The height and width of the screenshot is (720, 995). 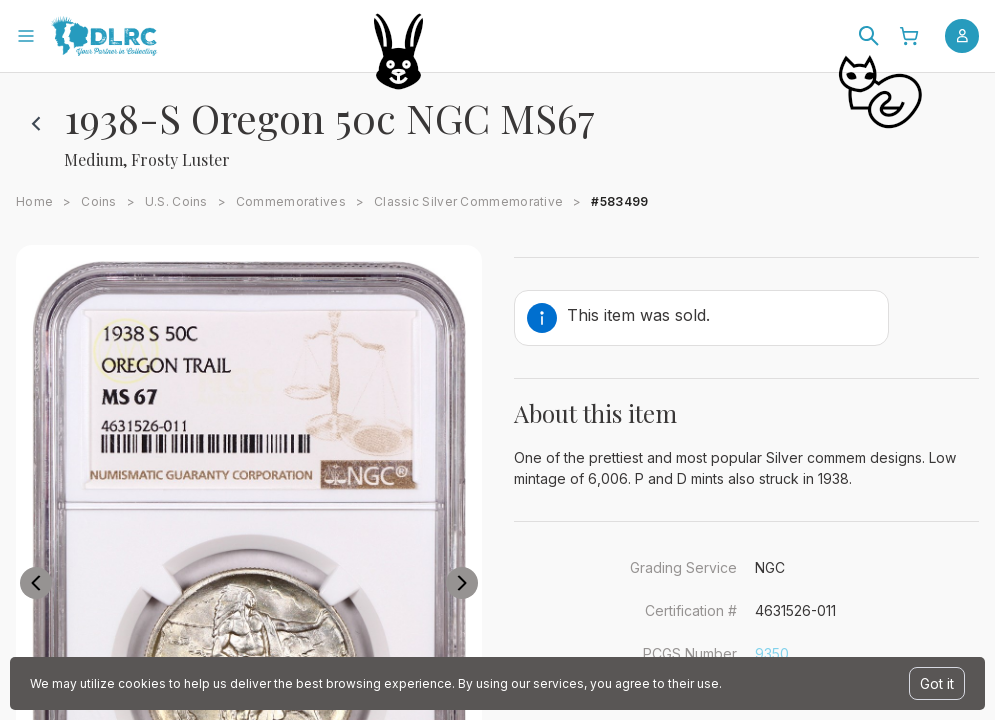 What do you see at coordinates (880, 90) in the screenshot?
I see `decorative cat icon for pet-related content` at bounding box center [880, 90].